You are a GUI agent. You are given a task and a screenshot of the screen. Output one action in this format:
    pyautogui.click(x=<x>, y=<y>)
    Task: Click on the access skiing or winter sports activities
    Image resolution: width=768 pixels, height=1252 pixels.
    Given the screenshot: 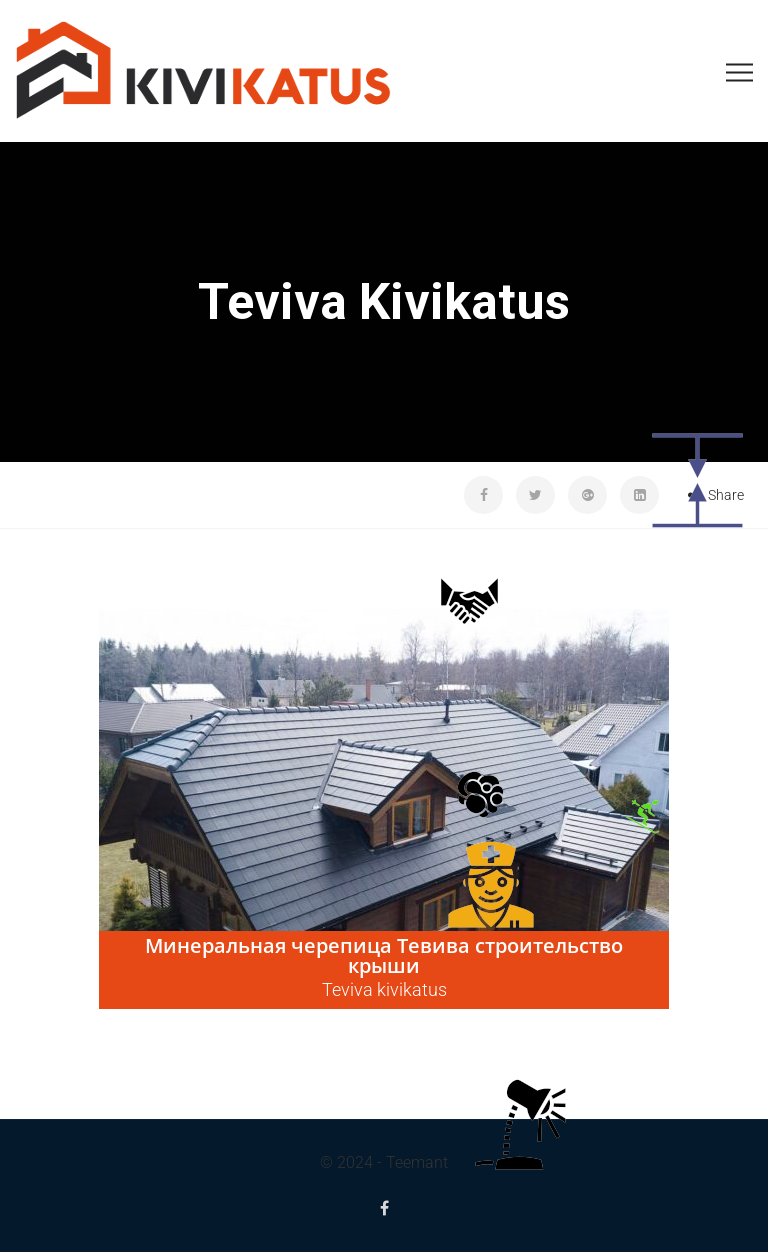 What is the action you would take?
    pyautogui.click(x=642, y=816)
    